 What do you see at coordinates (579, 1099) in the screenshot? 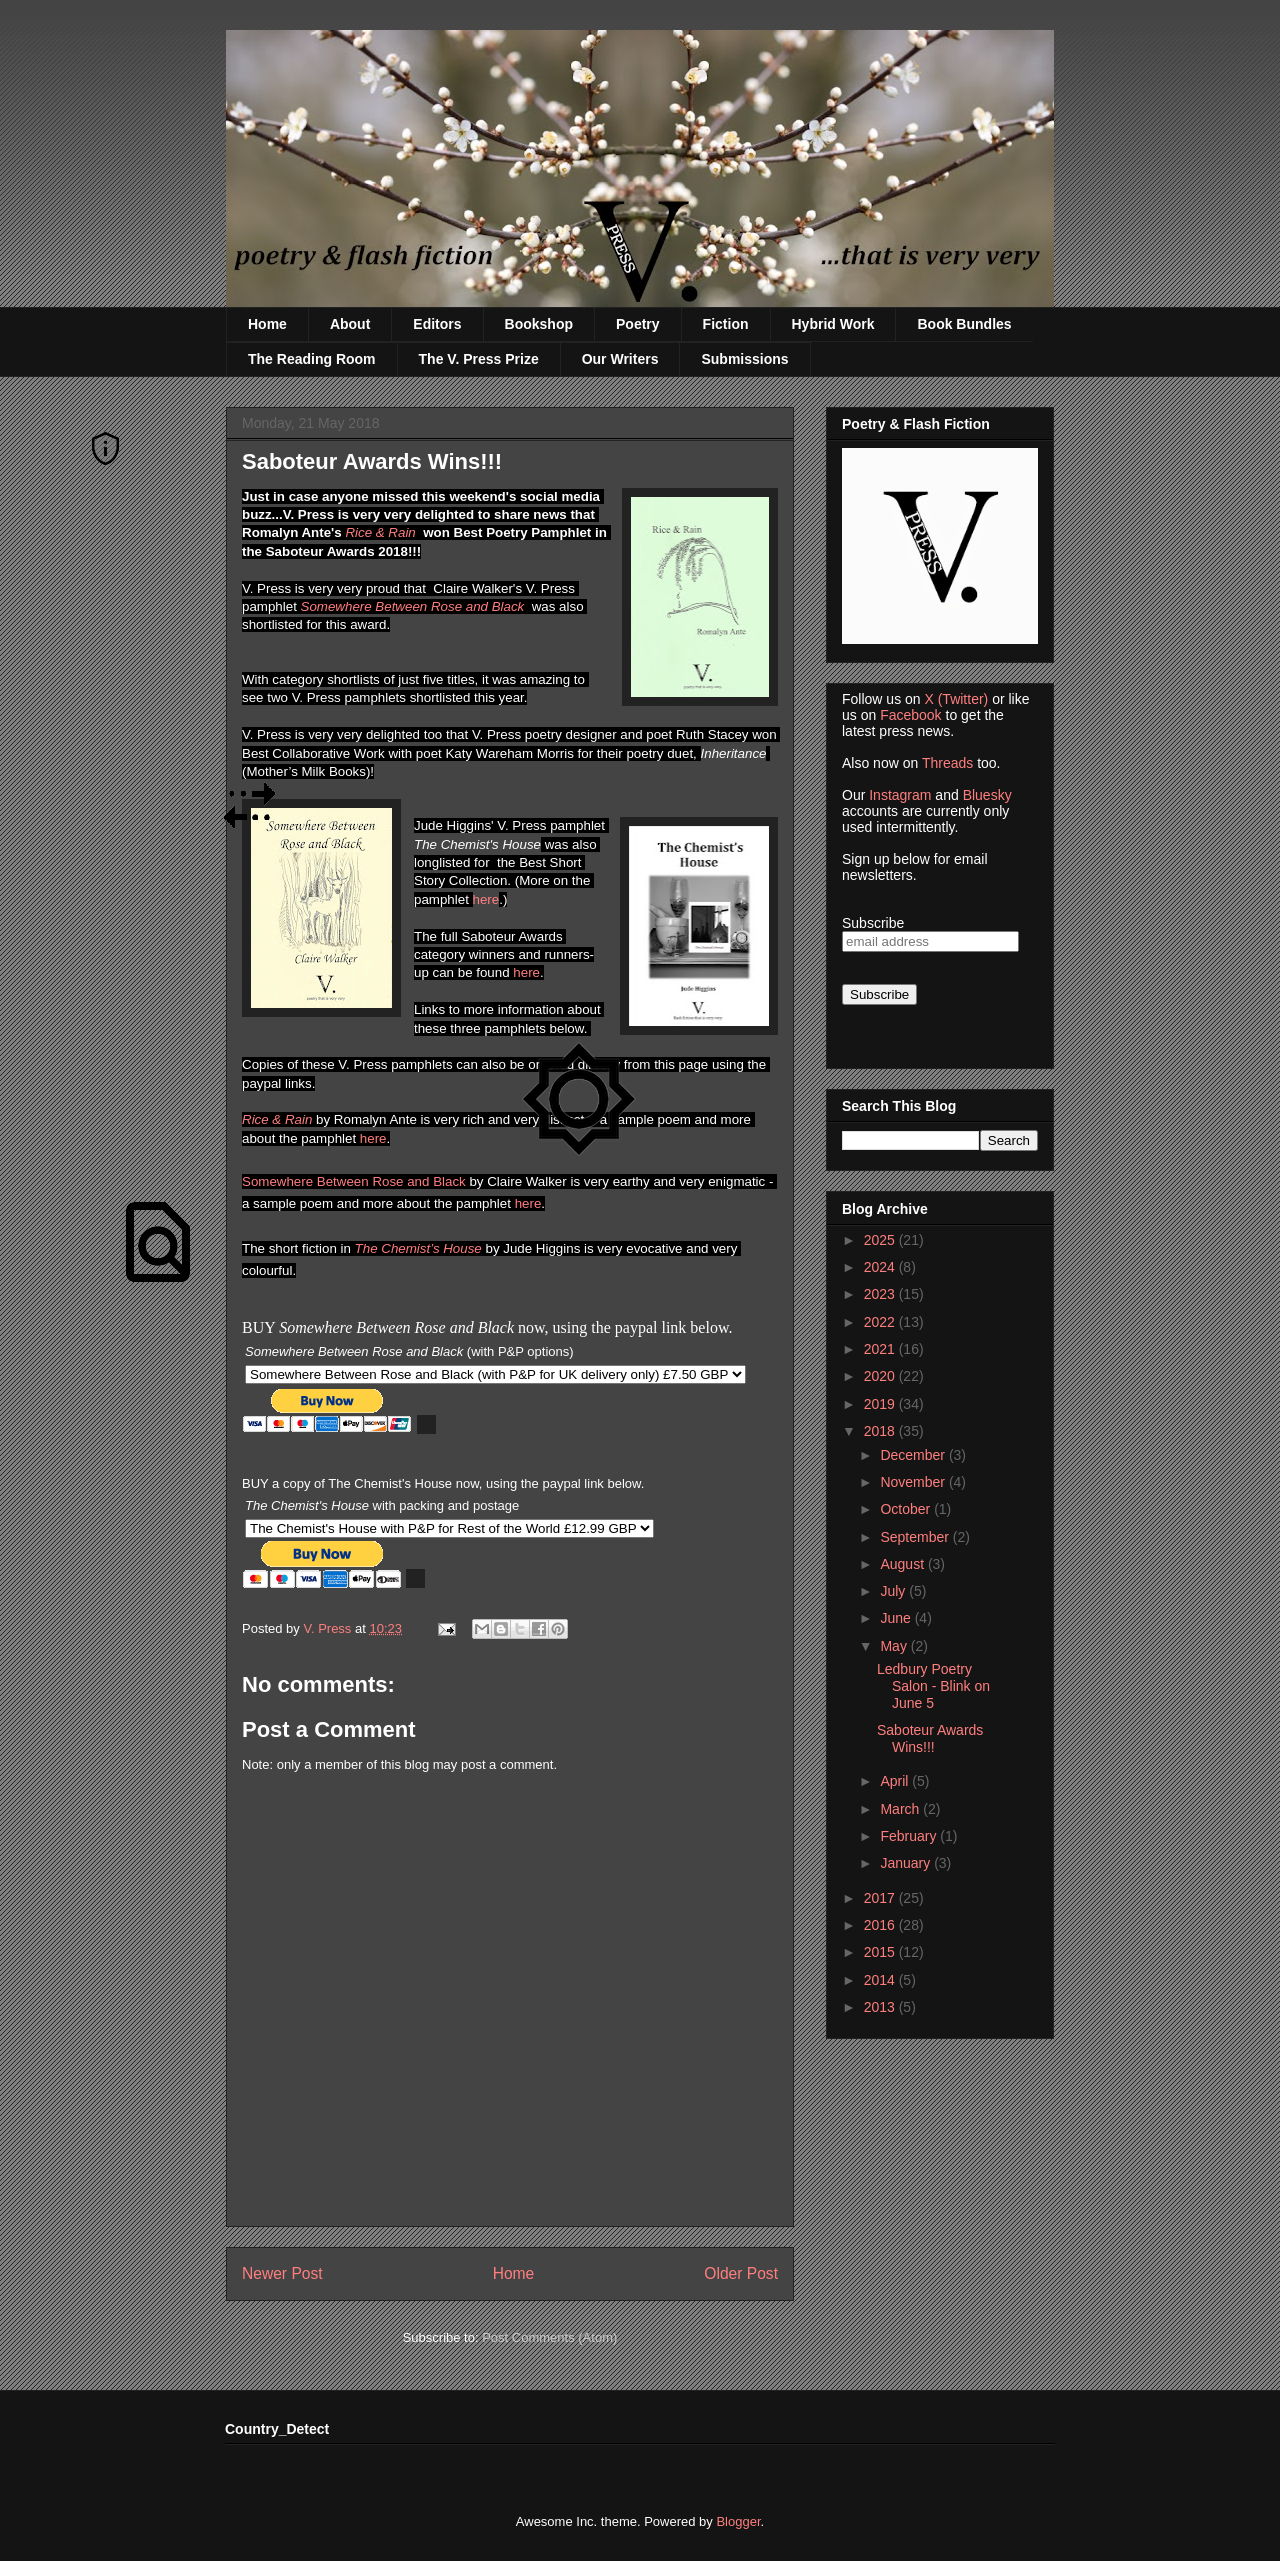
I see `adjust screen brightness to a lower level` at bounding box center [579, 1099].